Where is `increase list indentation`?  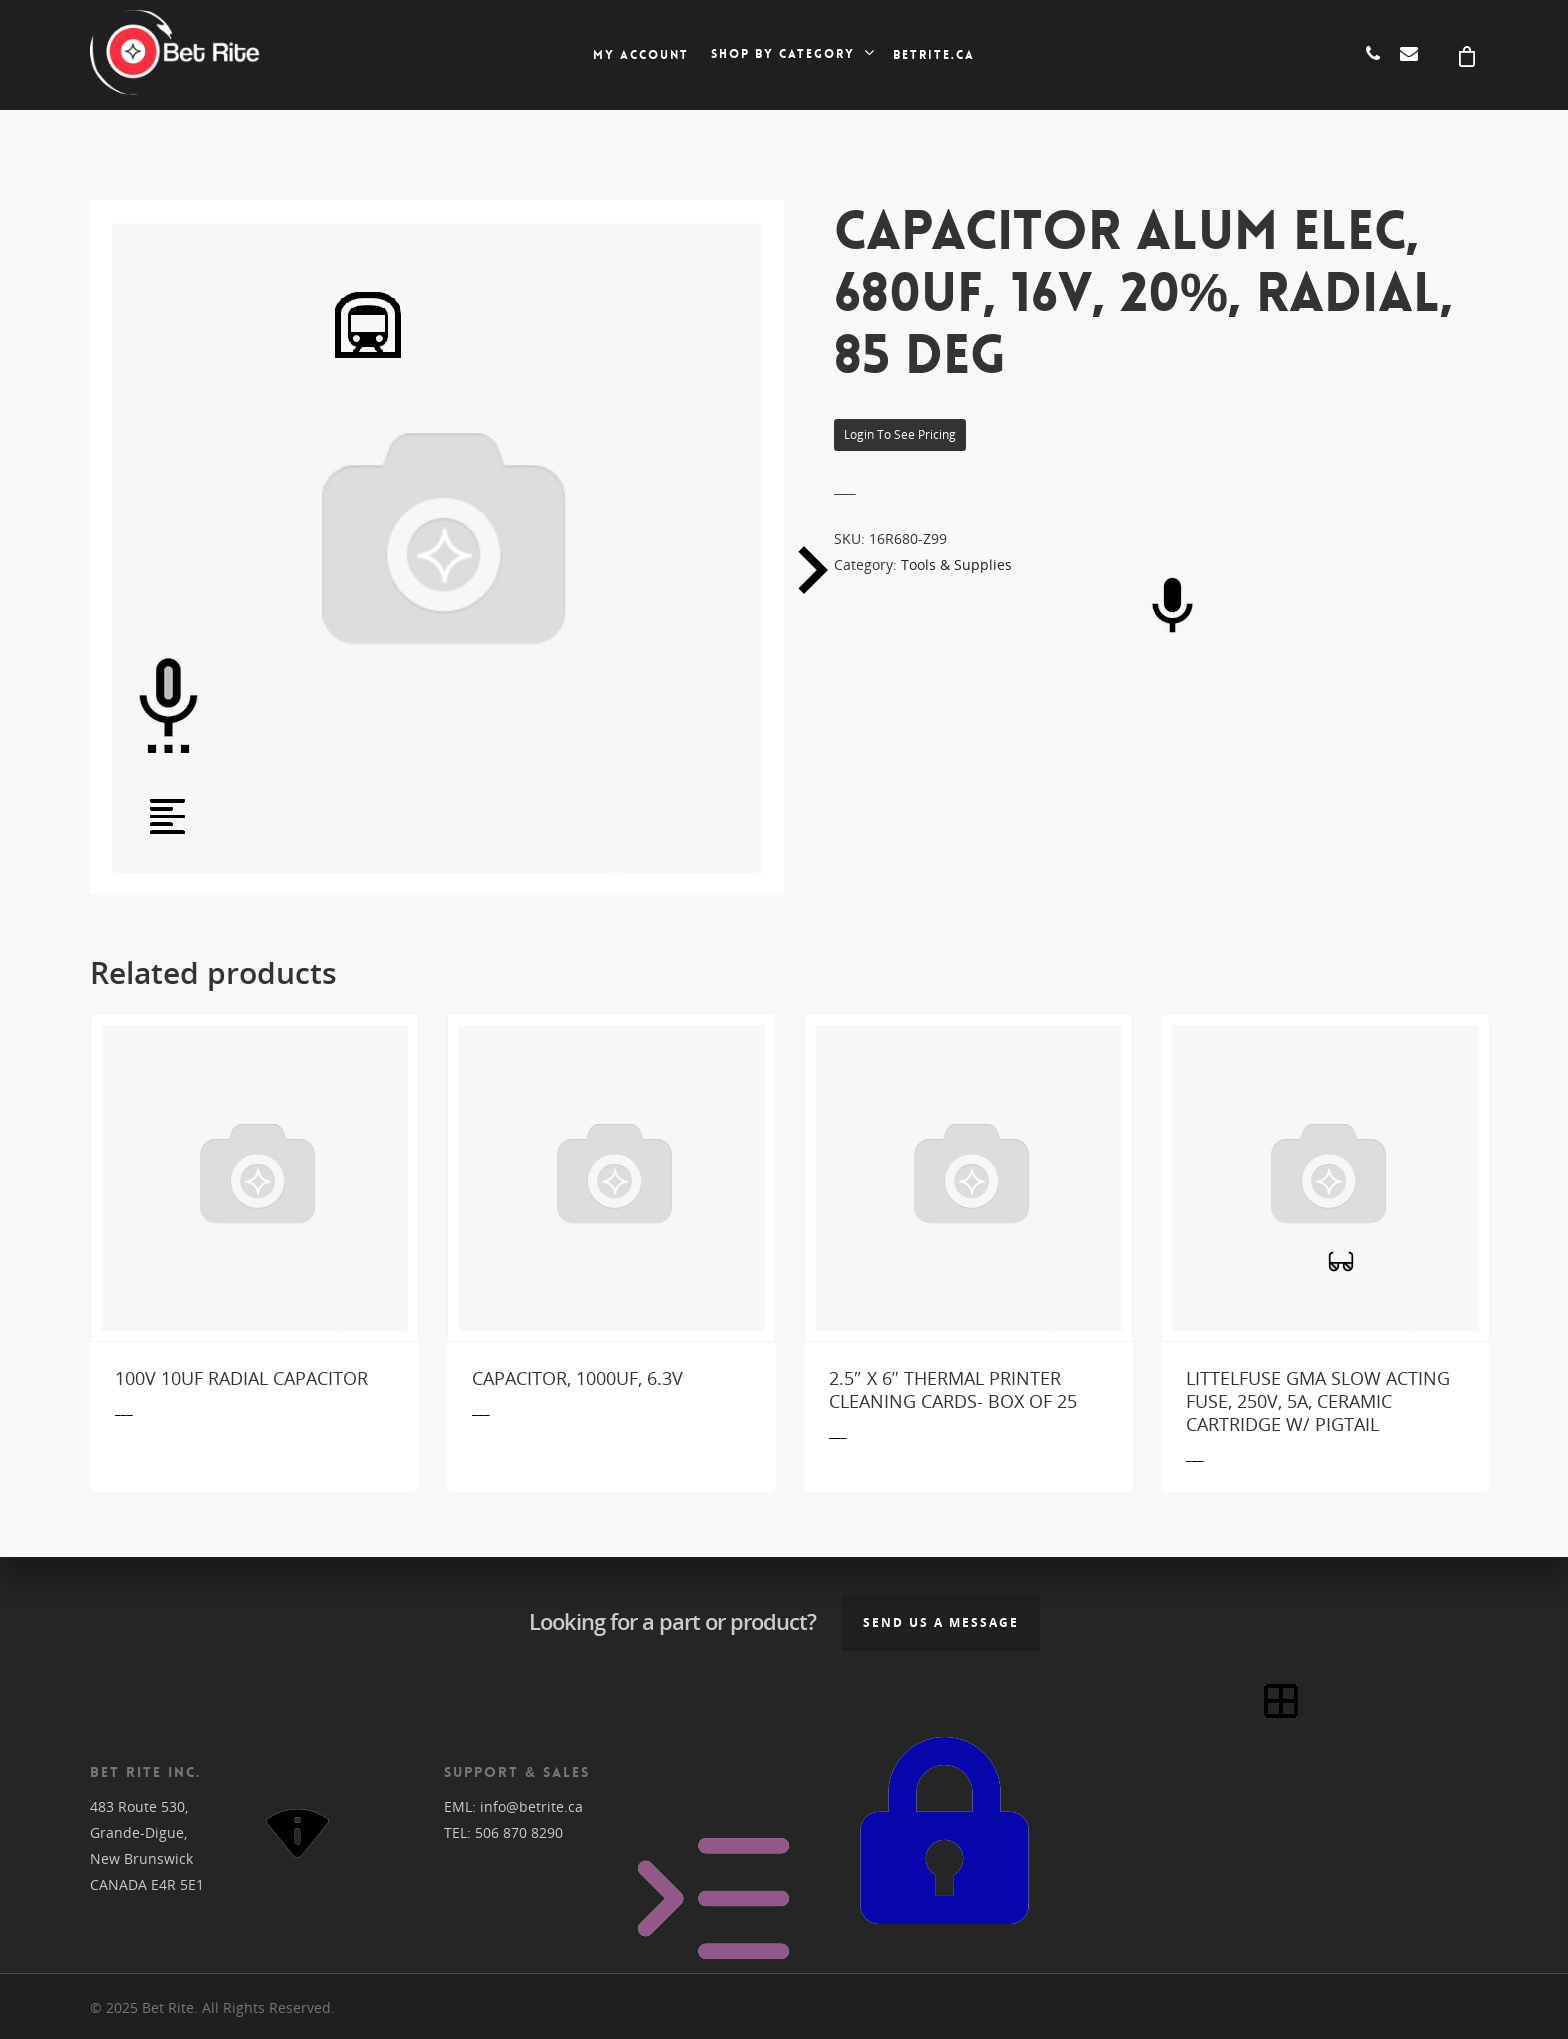 increase list indentation is located at coordinates (713, 1898).